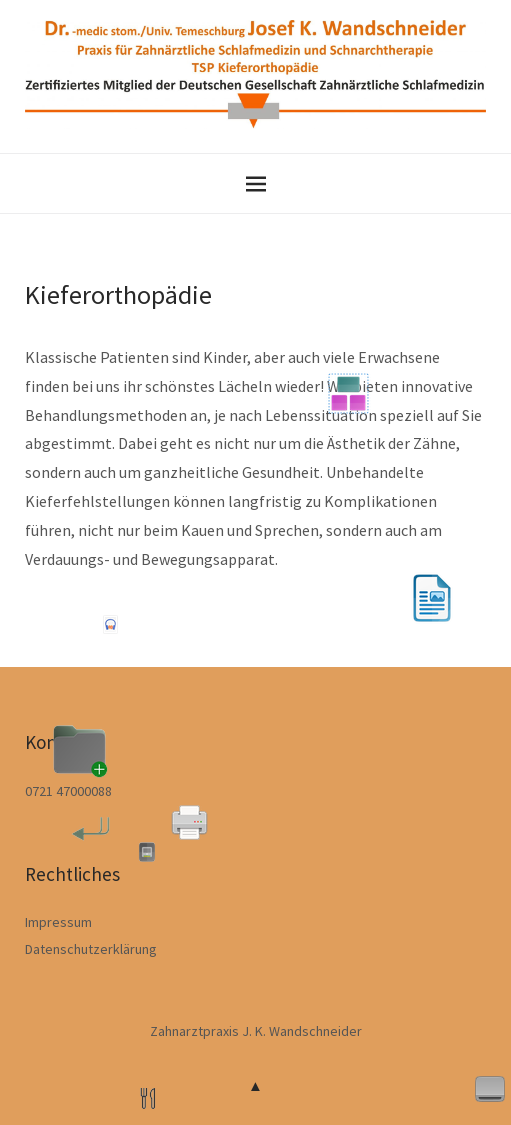 The height and width of the screenshot is (1125, 511). I want to click on select all items in the current view, so click(348, 393).